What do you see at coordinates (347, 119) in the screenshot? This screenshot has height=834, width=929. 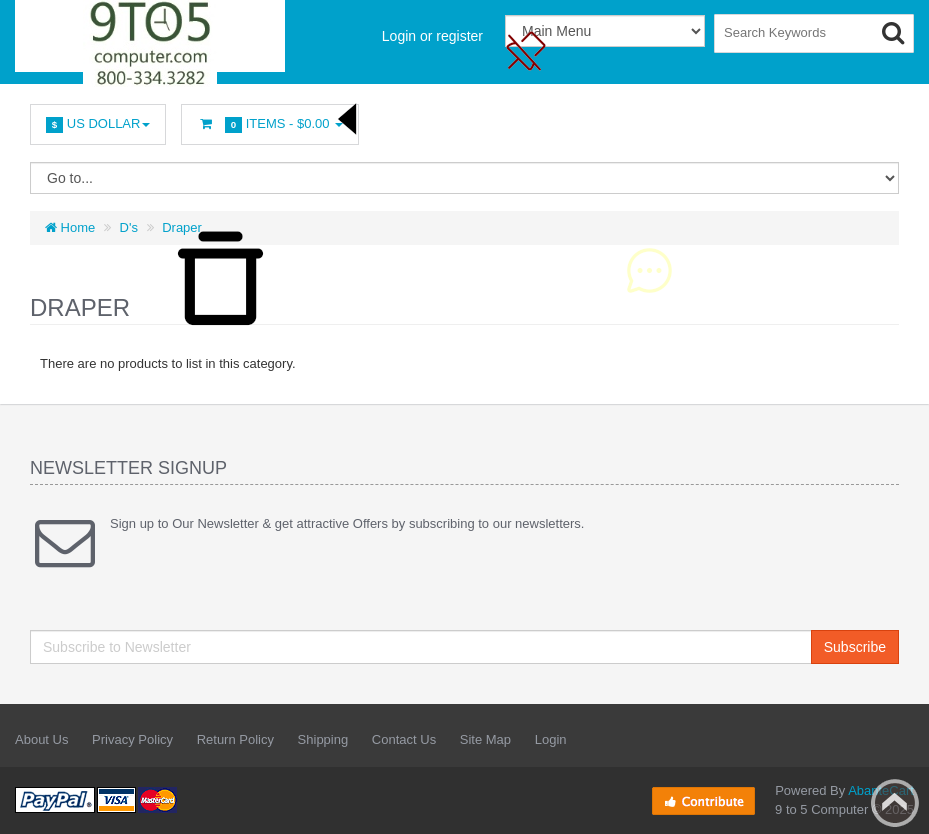 I see `go back to the previous screen` at bounding box center [347, 119].